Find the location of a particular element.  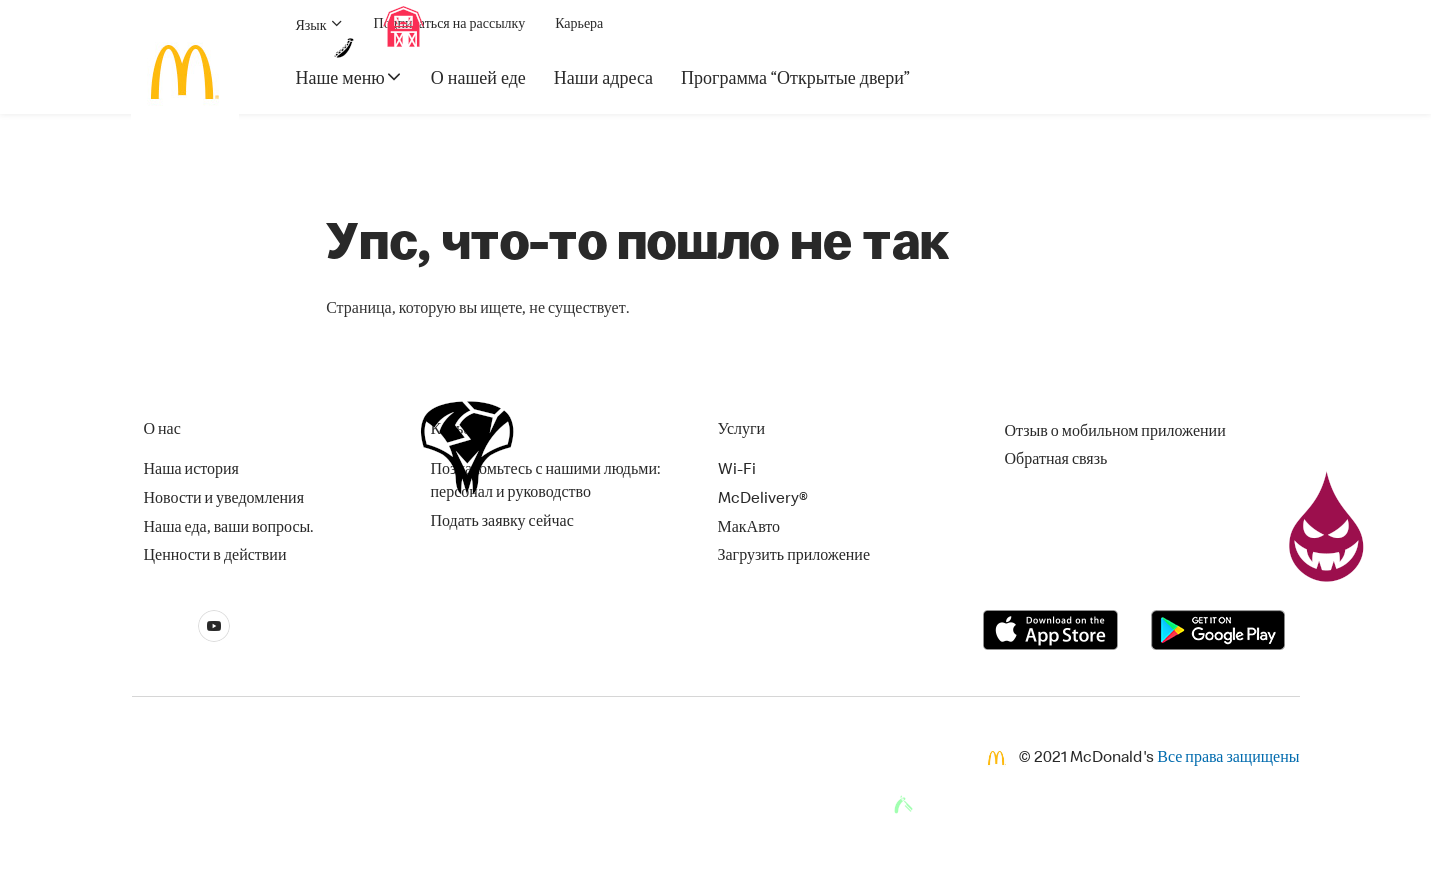

select peas as an ingredient is located at coordinates (344, 48).